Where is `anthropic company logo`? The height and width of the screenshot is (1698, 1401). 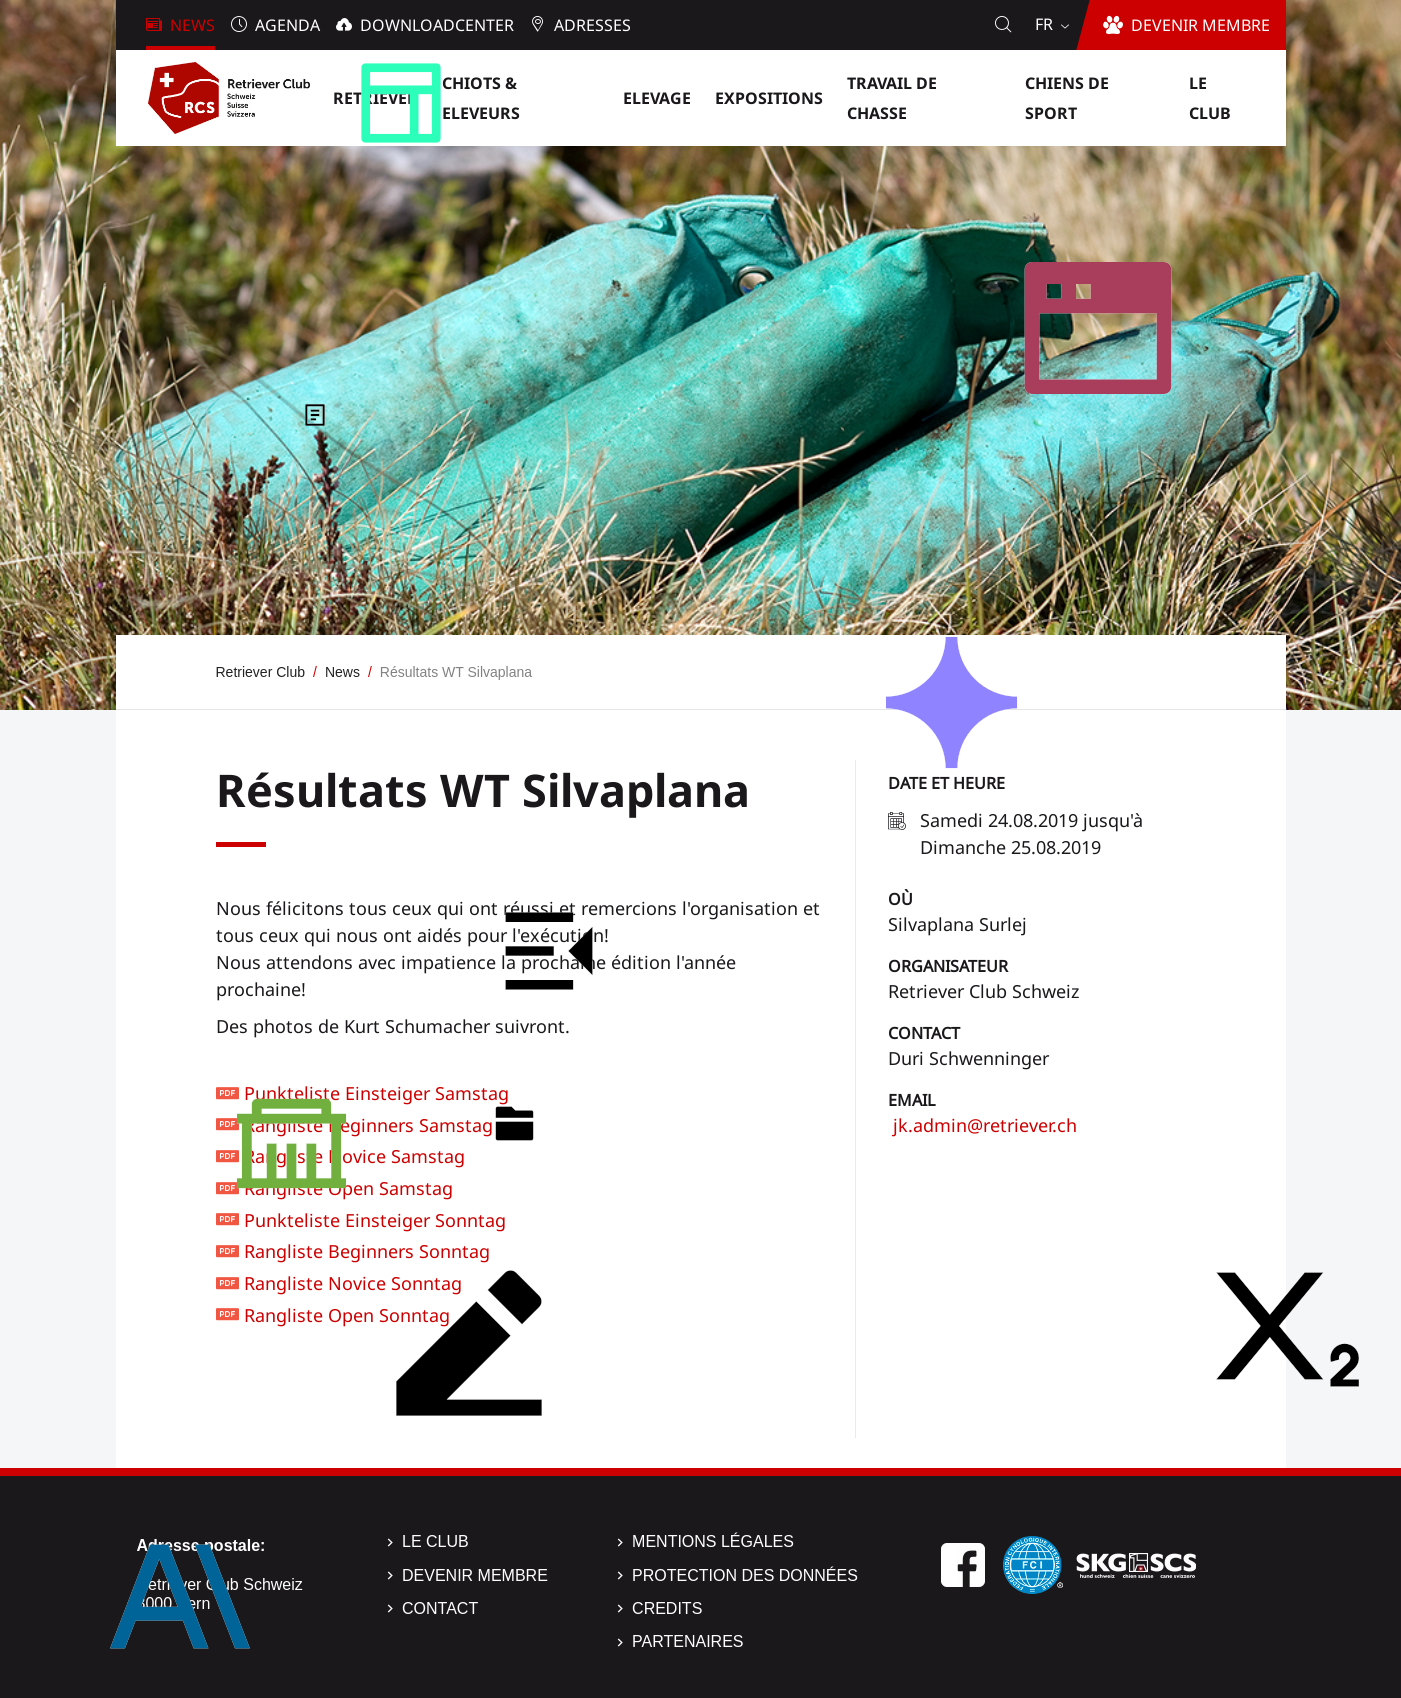 anthropic company logo is located at coordinates (180, 1593).